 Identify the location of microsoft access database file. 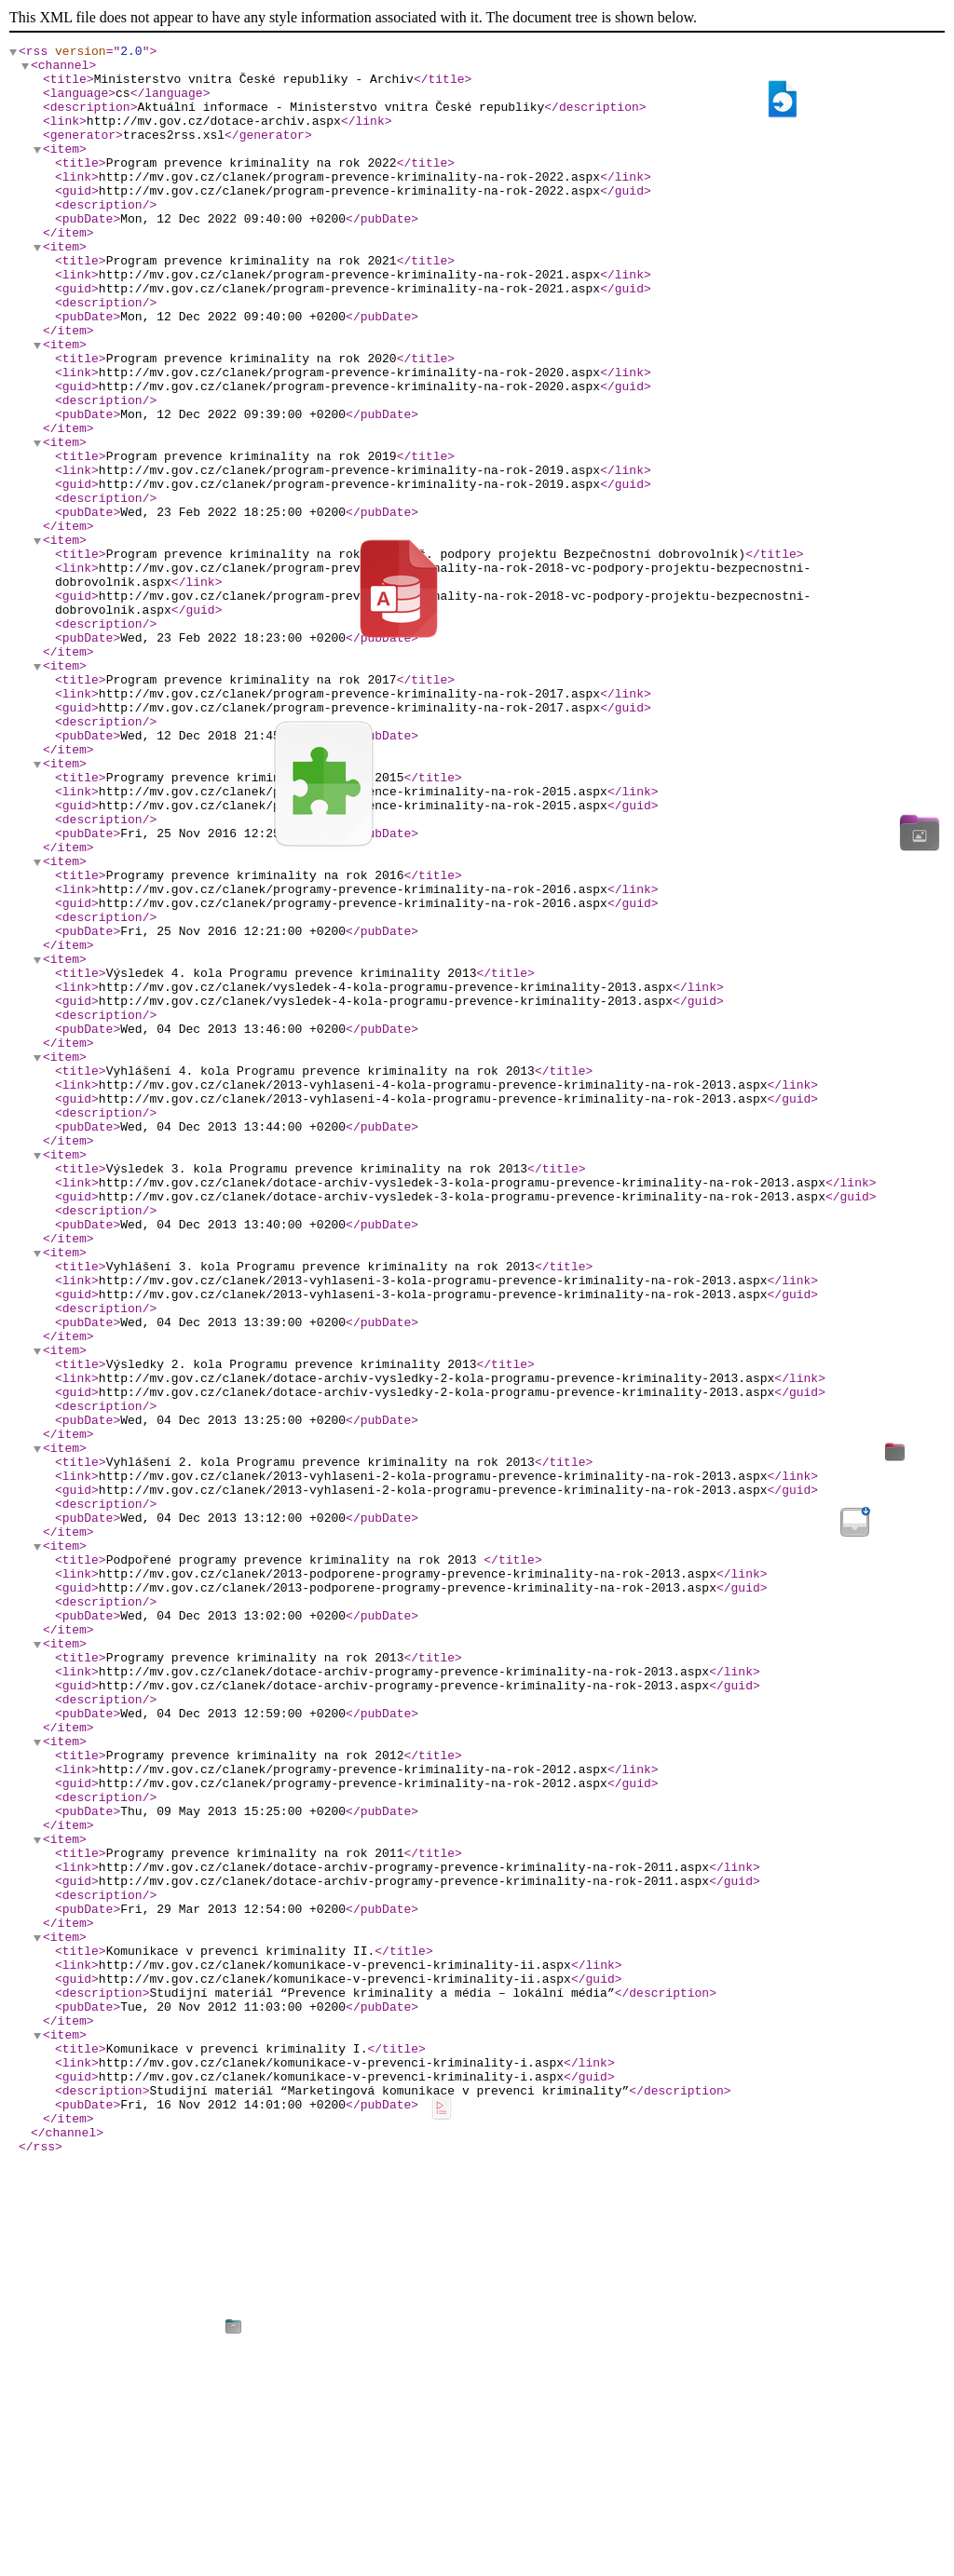
(399, 589).